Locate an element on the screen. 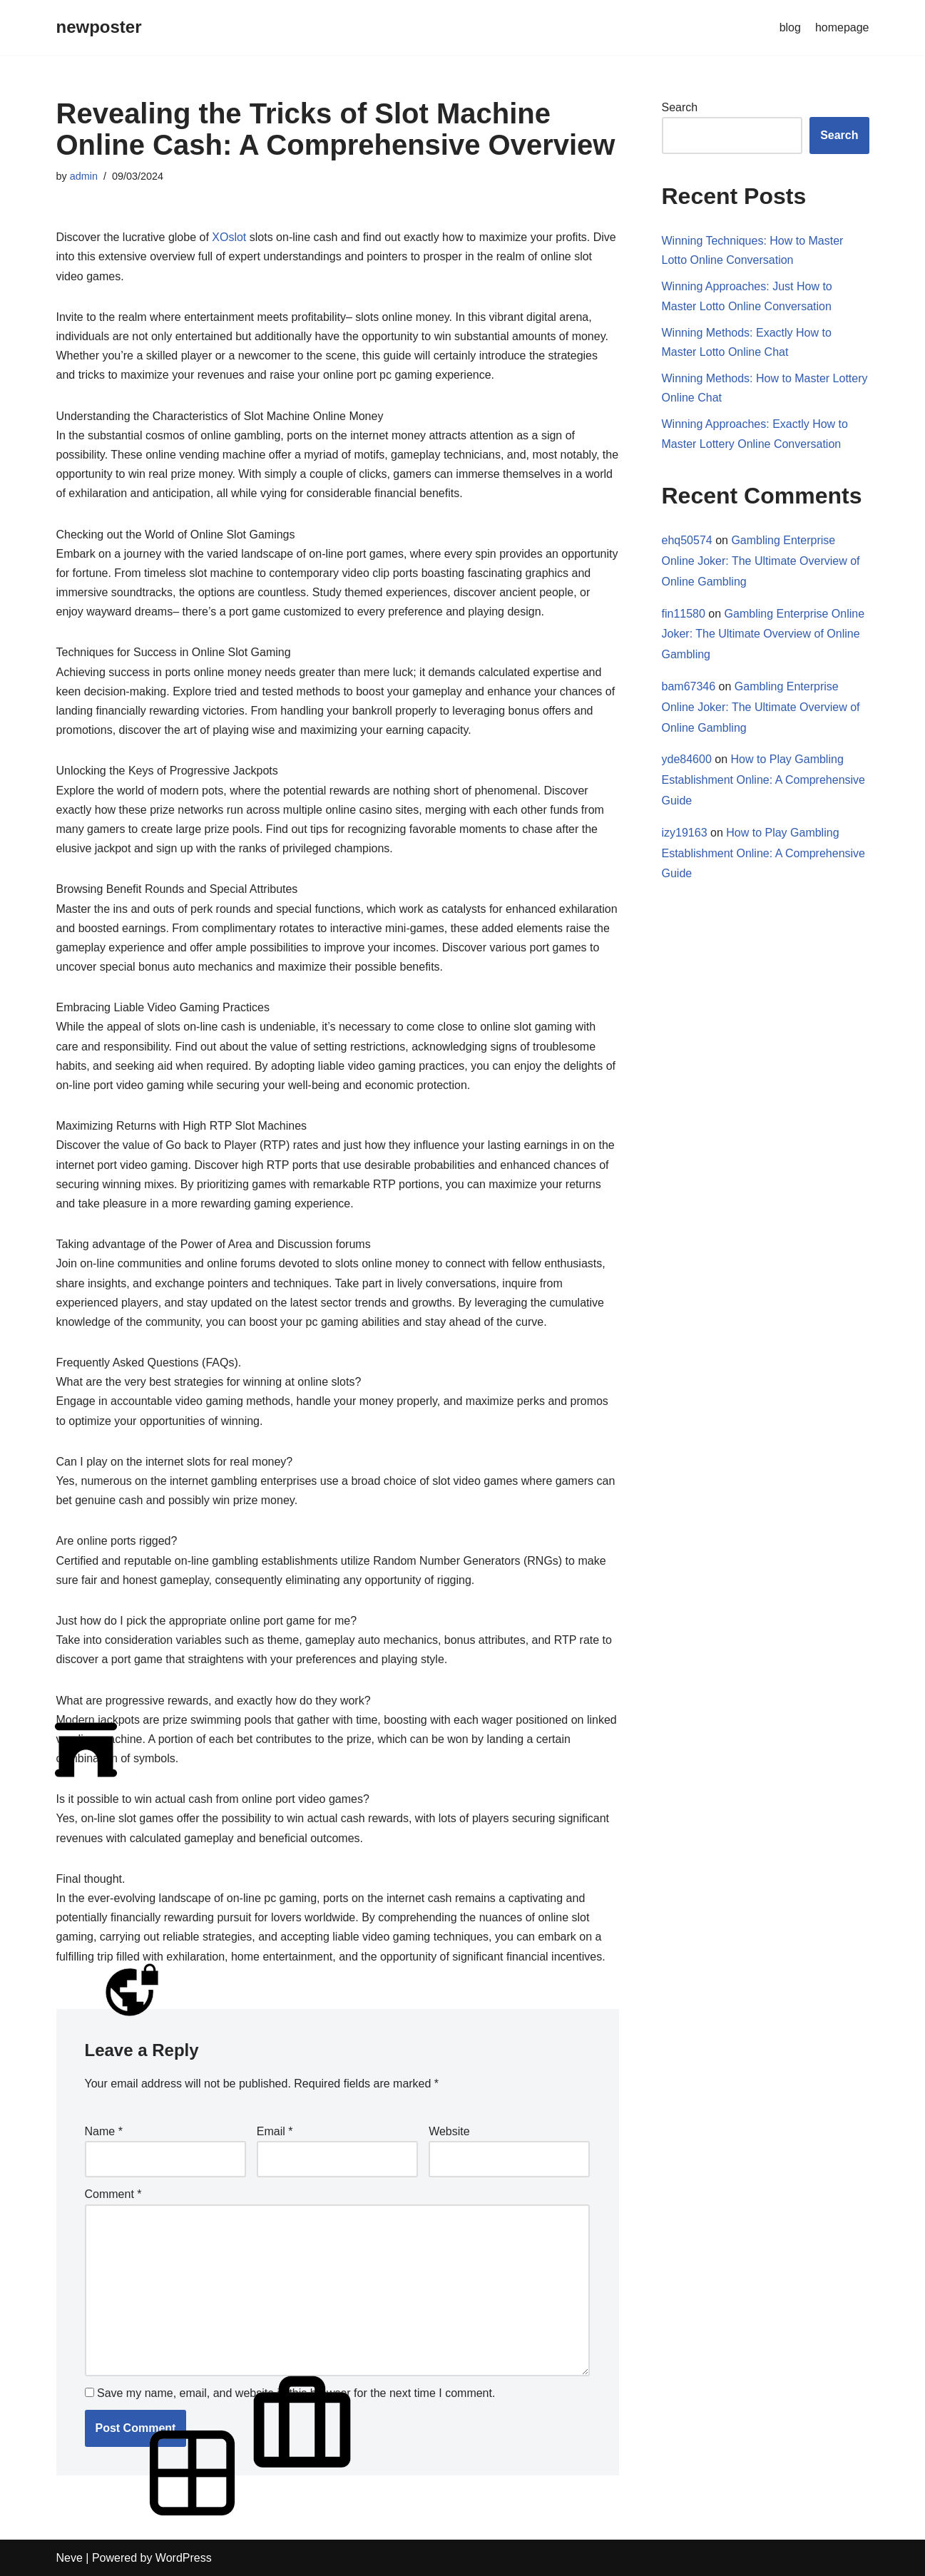 The image size is (925, 2576). view architectural landmarks or monuments is located at coordinates (86, 1749).